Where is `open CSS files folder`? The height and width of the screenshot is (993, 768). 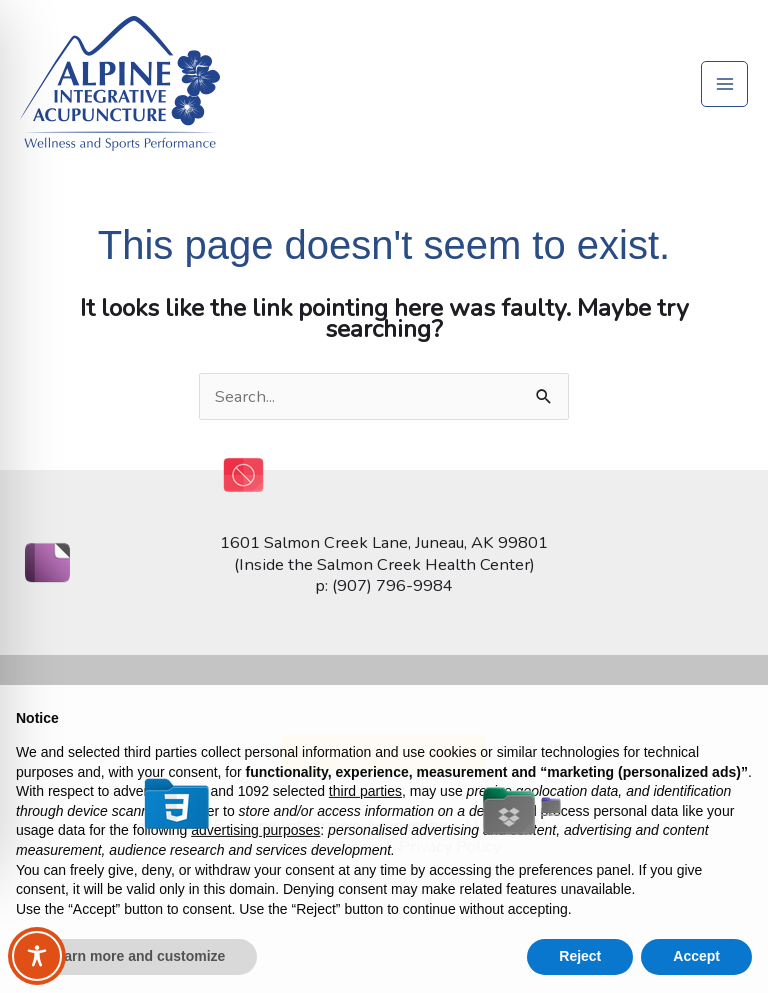 open CSS files folder is located at coordinates (176, 805).